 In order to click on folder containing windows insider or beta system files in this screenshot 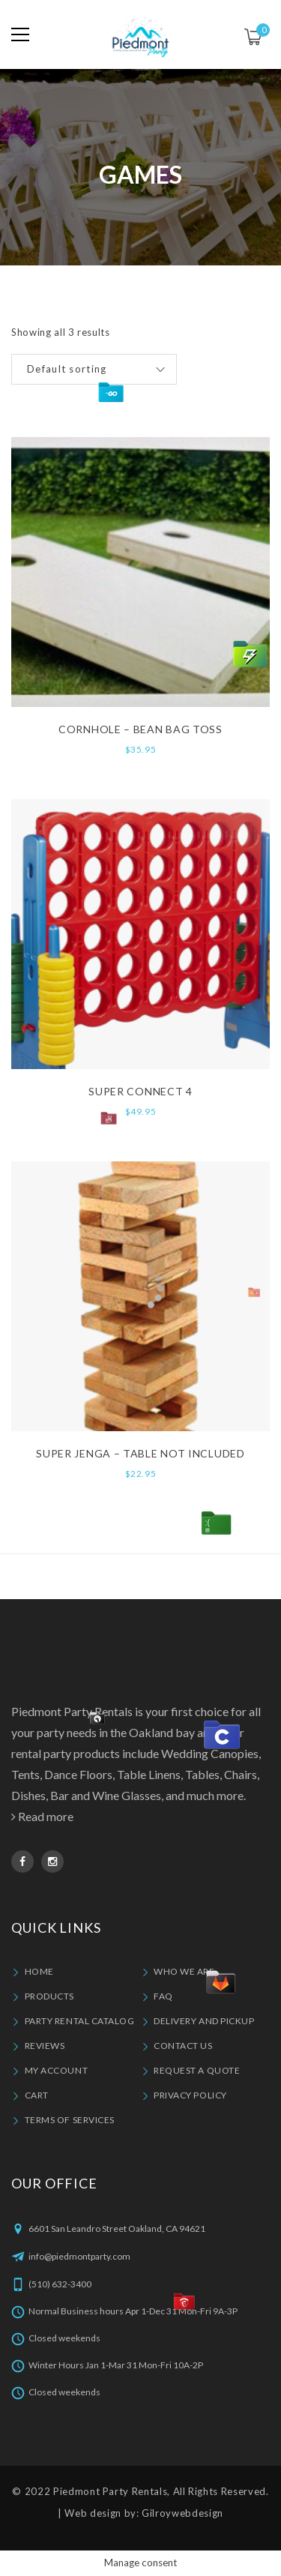, I will do `click(216, 1523)`.